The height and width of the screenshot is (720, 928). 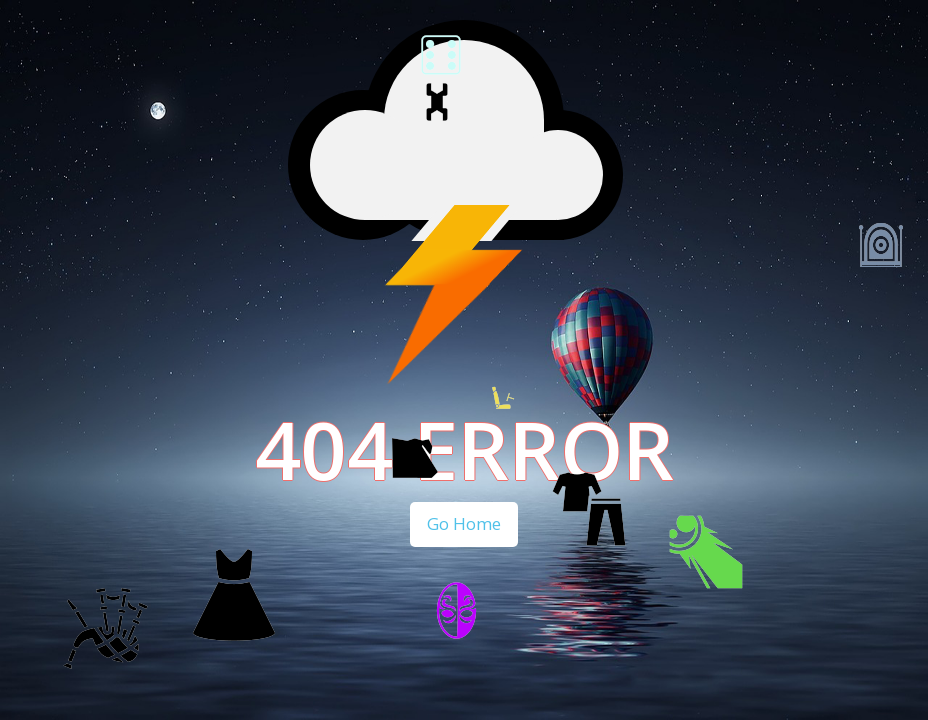 What do you see at coordinates (437, 102) in the screenshot?
I see `access settings or configuration options` at bounding box center [437, 102].